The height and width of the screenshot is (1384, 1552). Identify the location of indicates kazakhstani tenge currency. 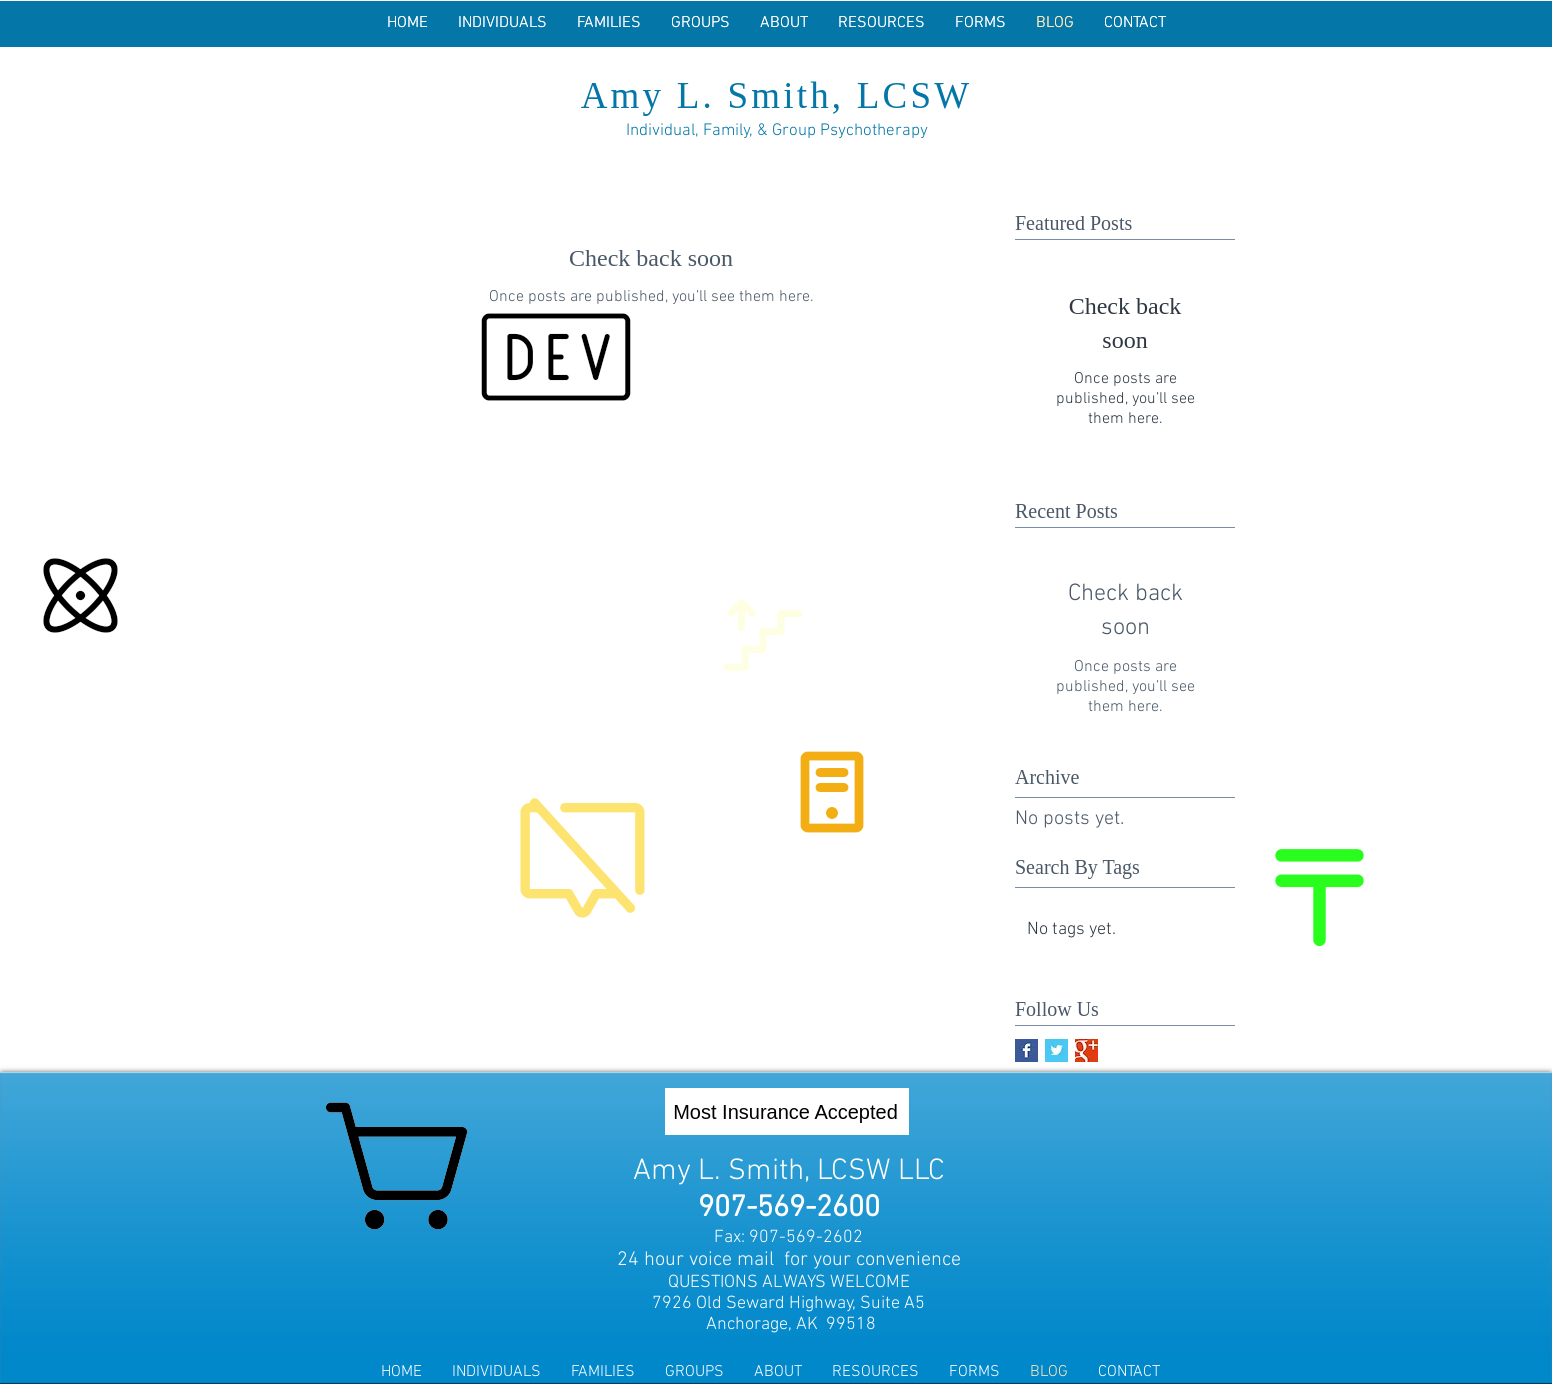
(1319, 895).